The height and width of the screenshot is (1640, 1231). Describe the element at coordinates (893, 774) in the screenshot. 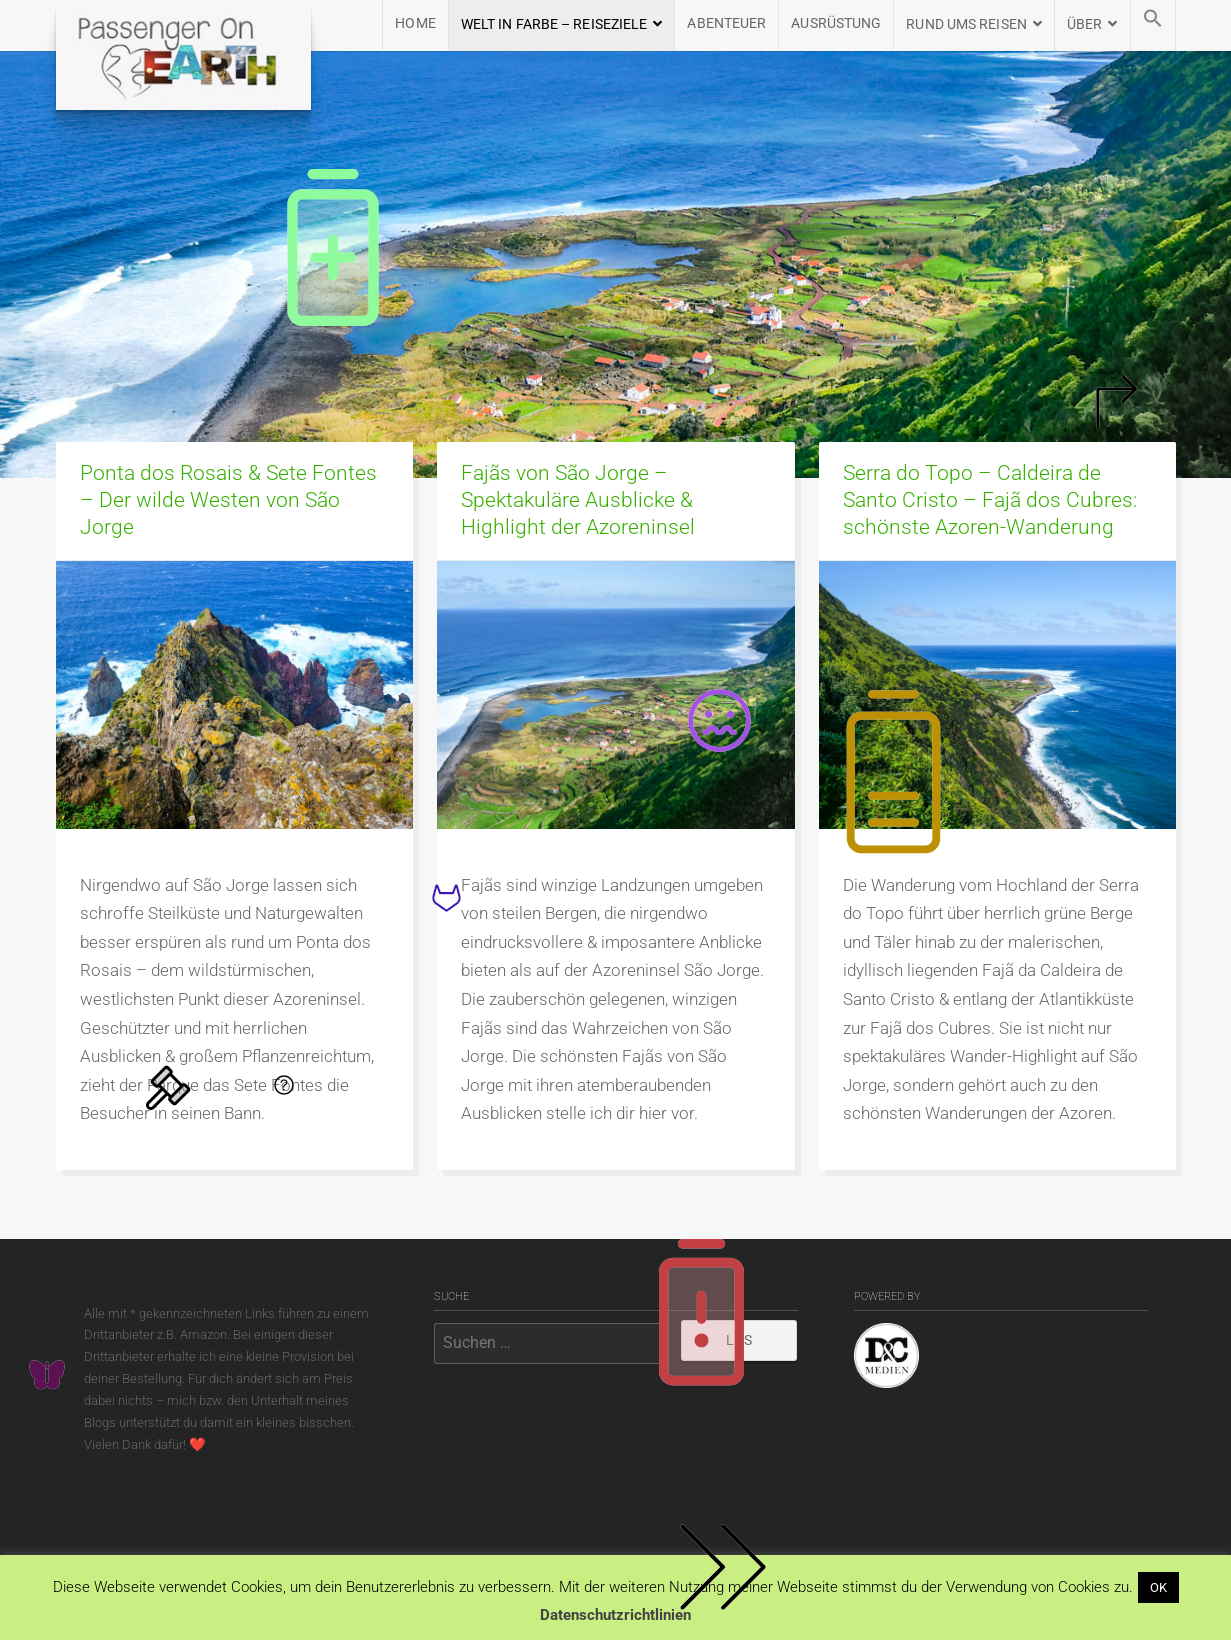

I see `indicates medium battery level` at that location.